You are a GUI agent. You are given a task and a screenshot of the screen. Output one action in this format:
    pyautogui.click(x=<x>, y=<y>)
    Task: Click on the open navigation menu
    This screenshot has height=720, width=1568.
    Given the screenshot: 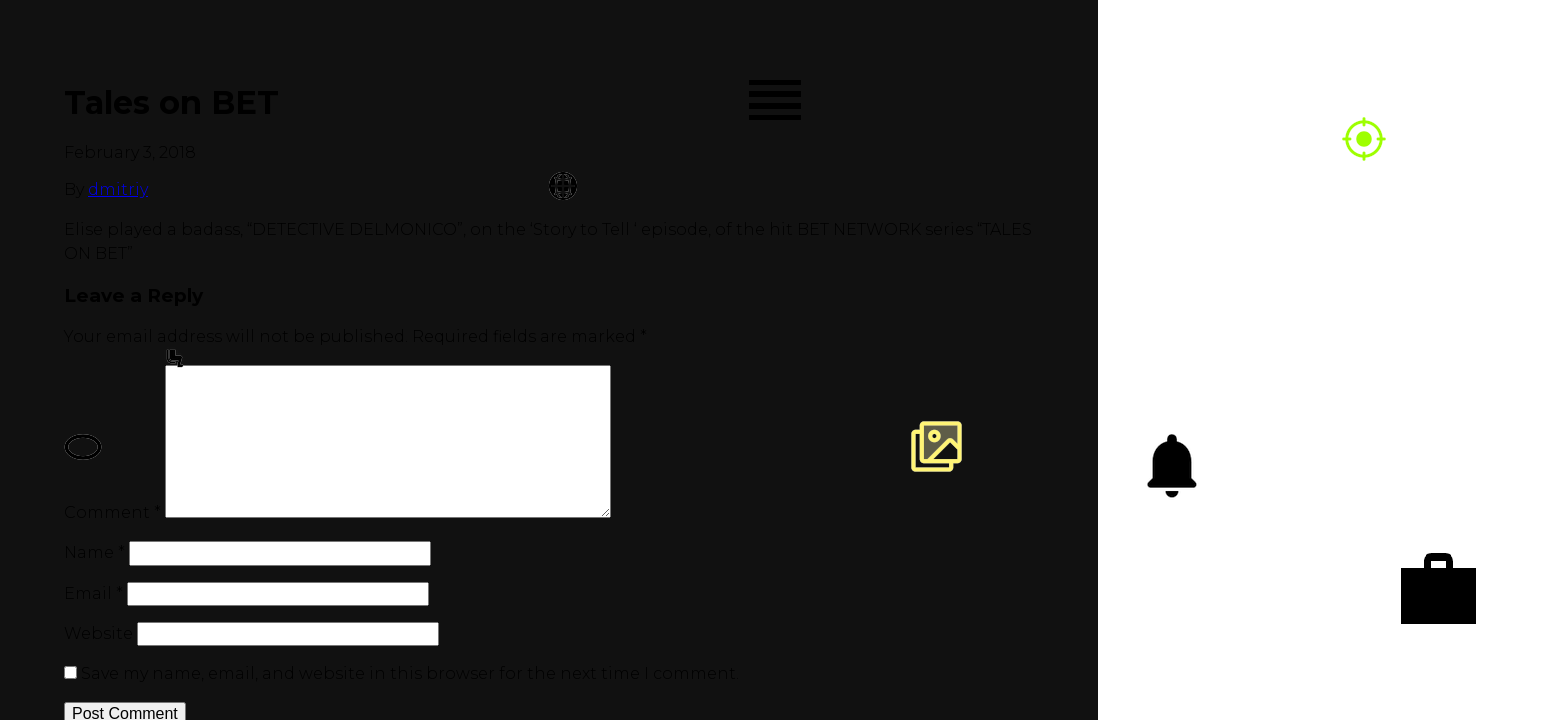 What is the action you would take?
    pyautogui.click(x=775, y=100)
    